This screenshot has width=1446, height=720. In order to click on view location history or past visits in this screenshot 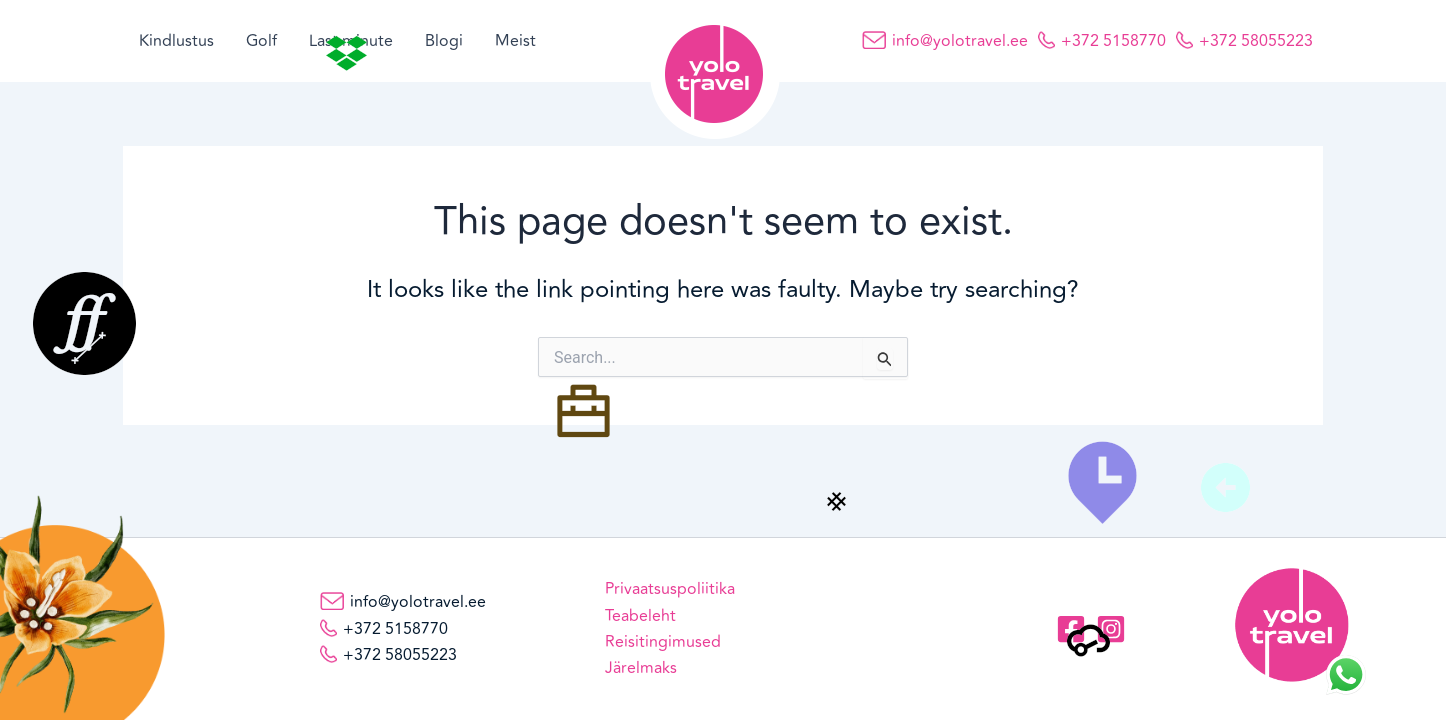, I will do `click(1102, 479)`.